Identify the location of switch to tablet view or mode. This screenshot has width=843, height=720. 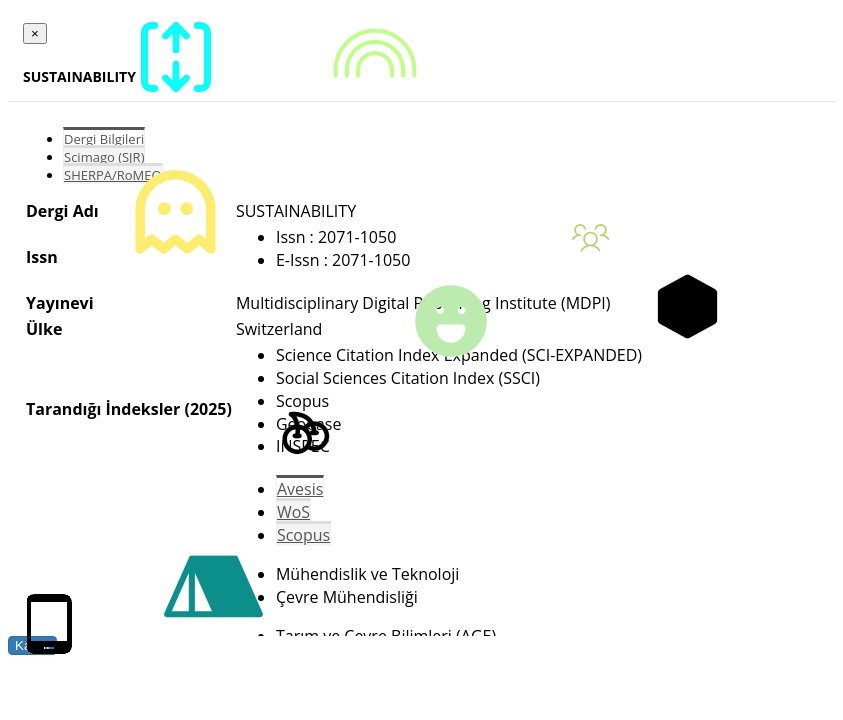
(49, 624).